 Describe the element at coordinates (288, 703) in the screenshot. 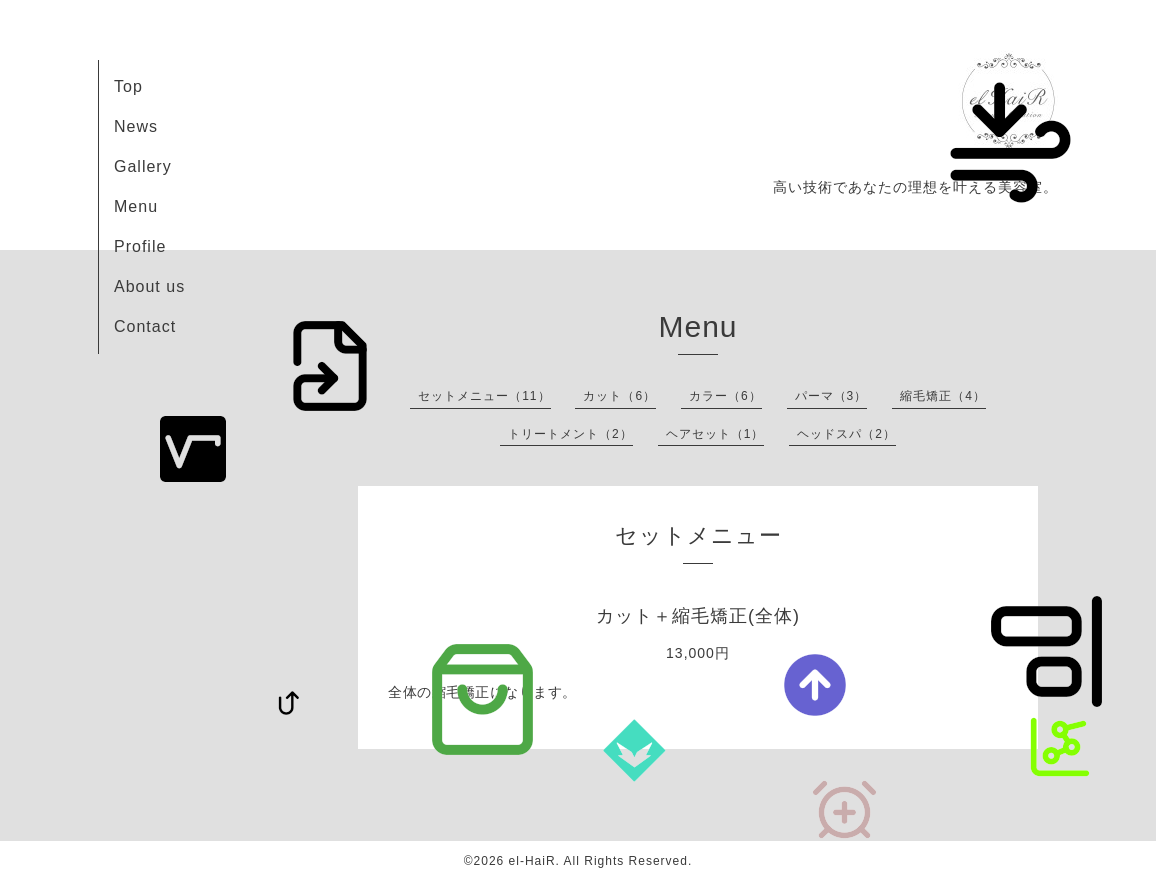

I see `redo or repeat last action` at that location.